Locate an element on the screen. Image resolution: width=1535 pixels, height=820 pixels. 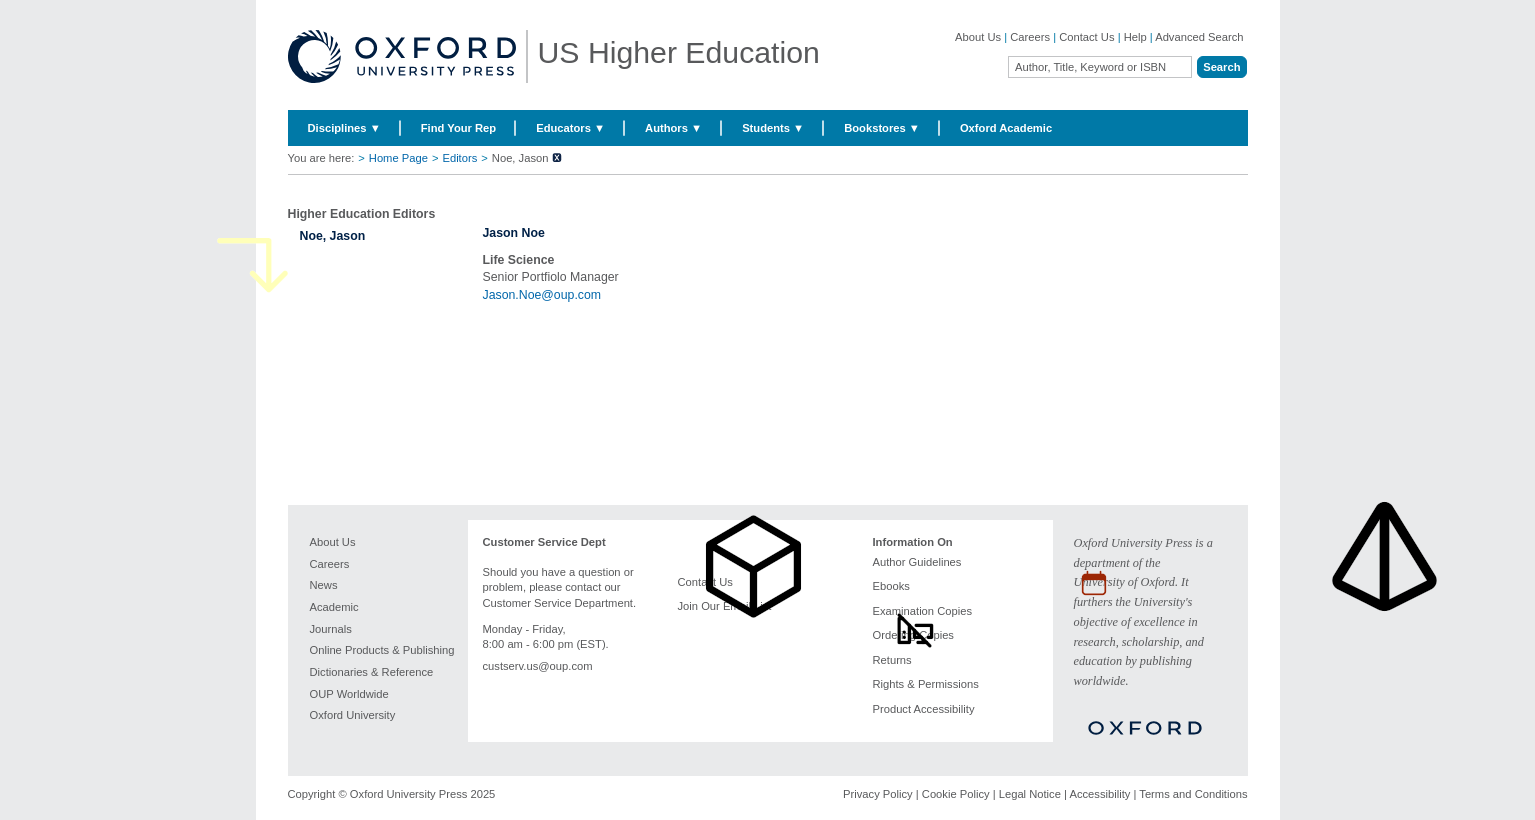
move item right then down is located at coordinates (252, 262).